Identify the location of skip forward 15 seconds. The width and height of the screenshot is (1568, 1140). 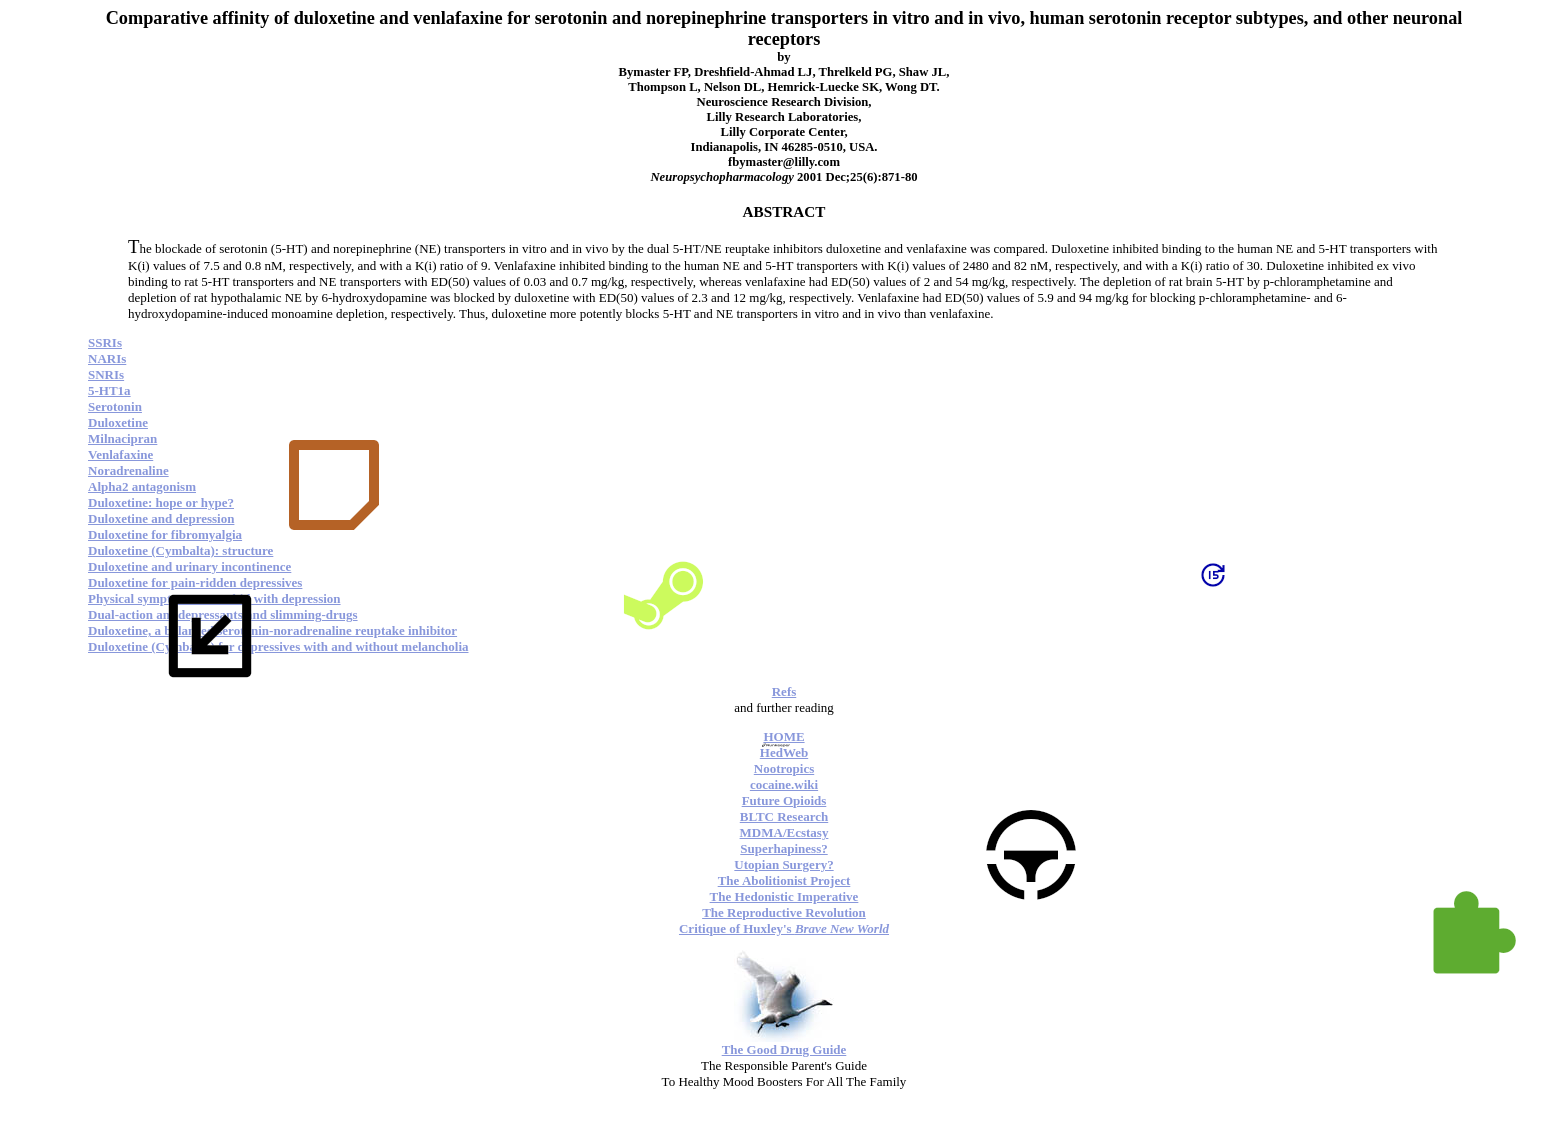
(1213, 575).